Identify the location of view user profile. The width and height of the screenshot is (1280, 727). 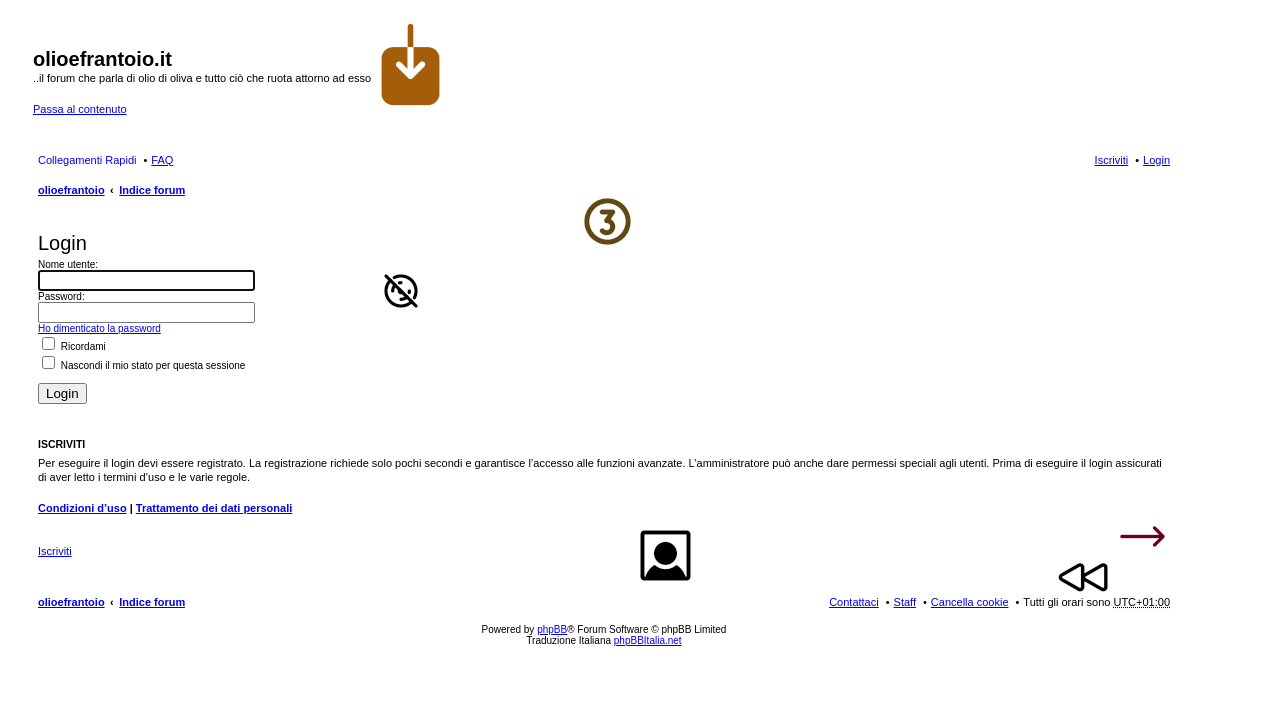
(665, 555).